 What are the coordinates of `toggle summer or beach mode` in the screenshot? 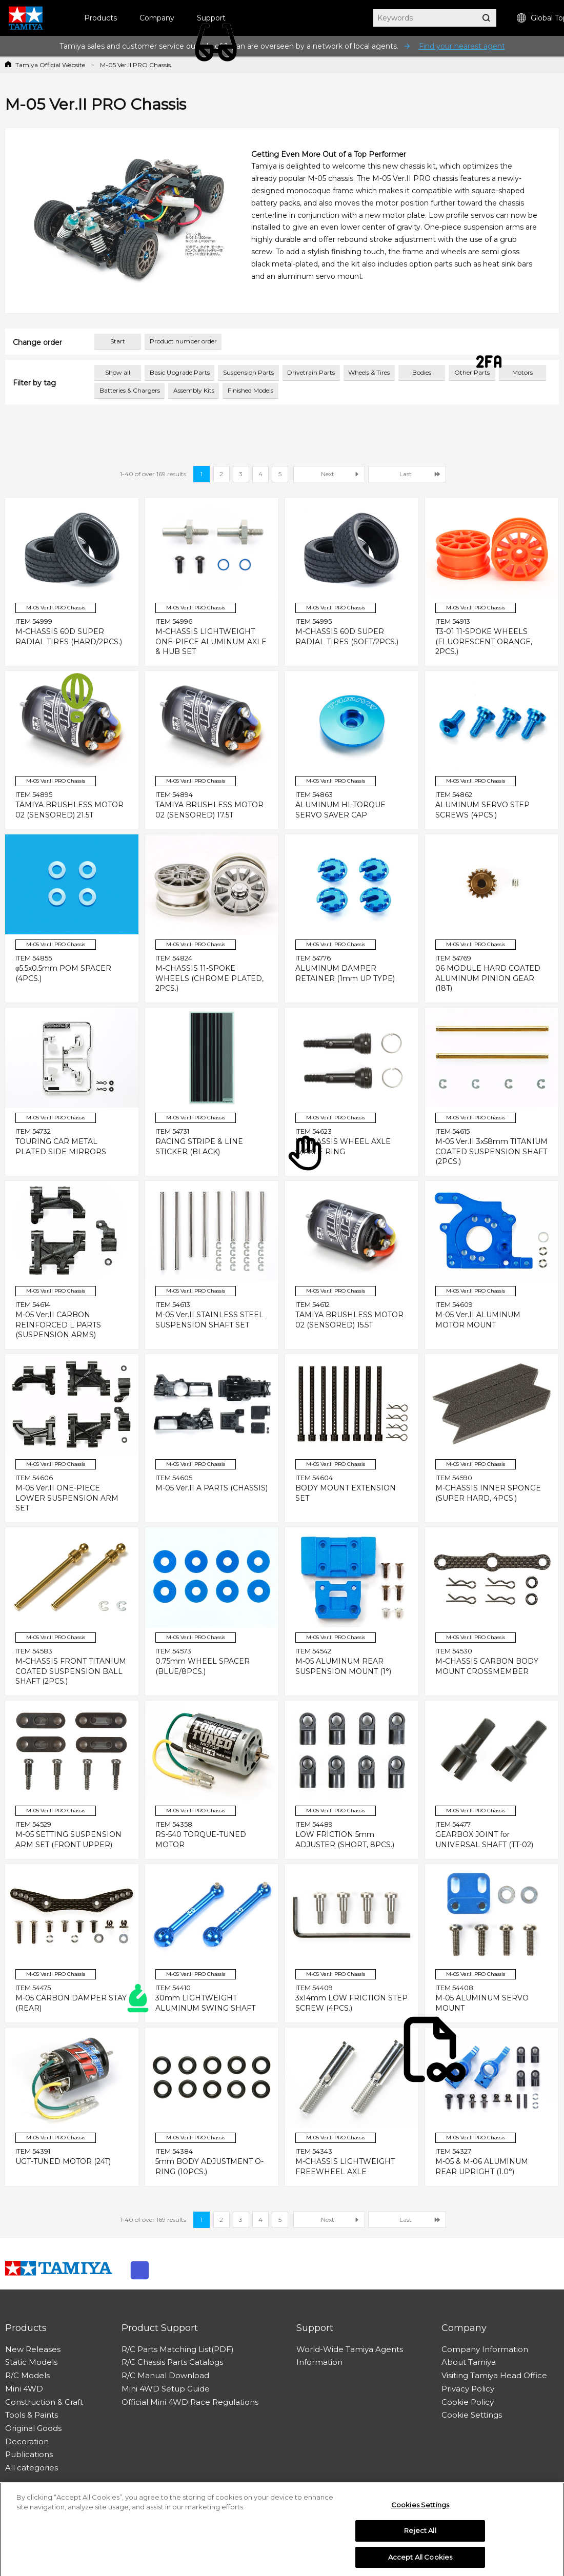 It's located at (216, 43).